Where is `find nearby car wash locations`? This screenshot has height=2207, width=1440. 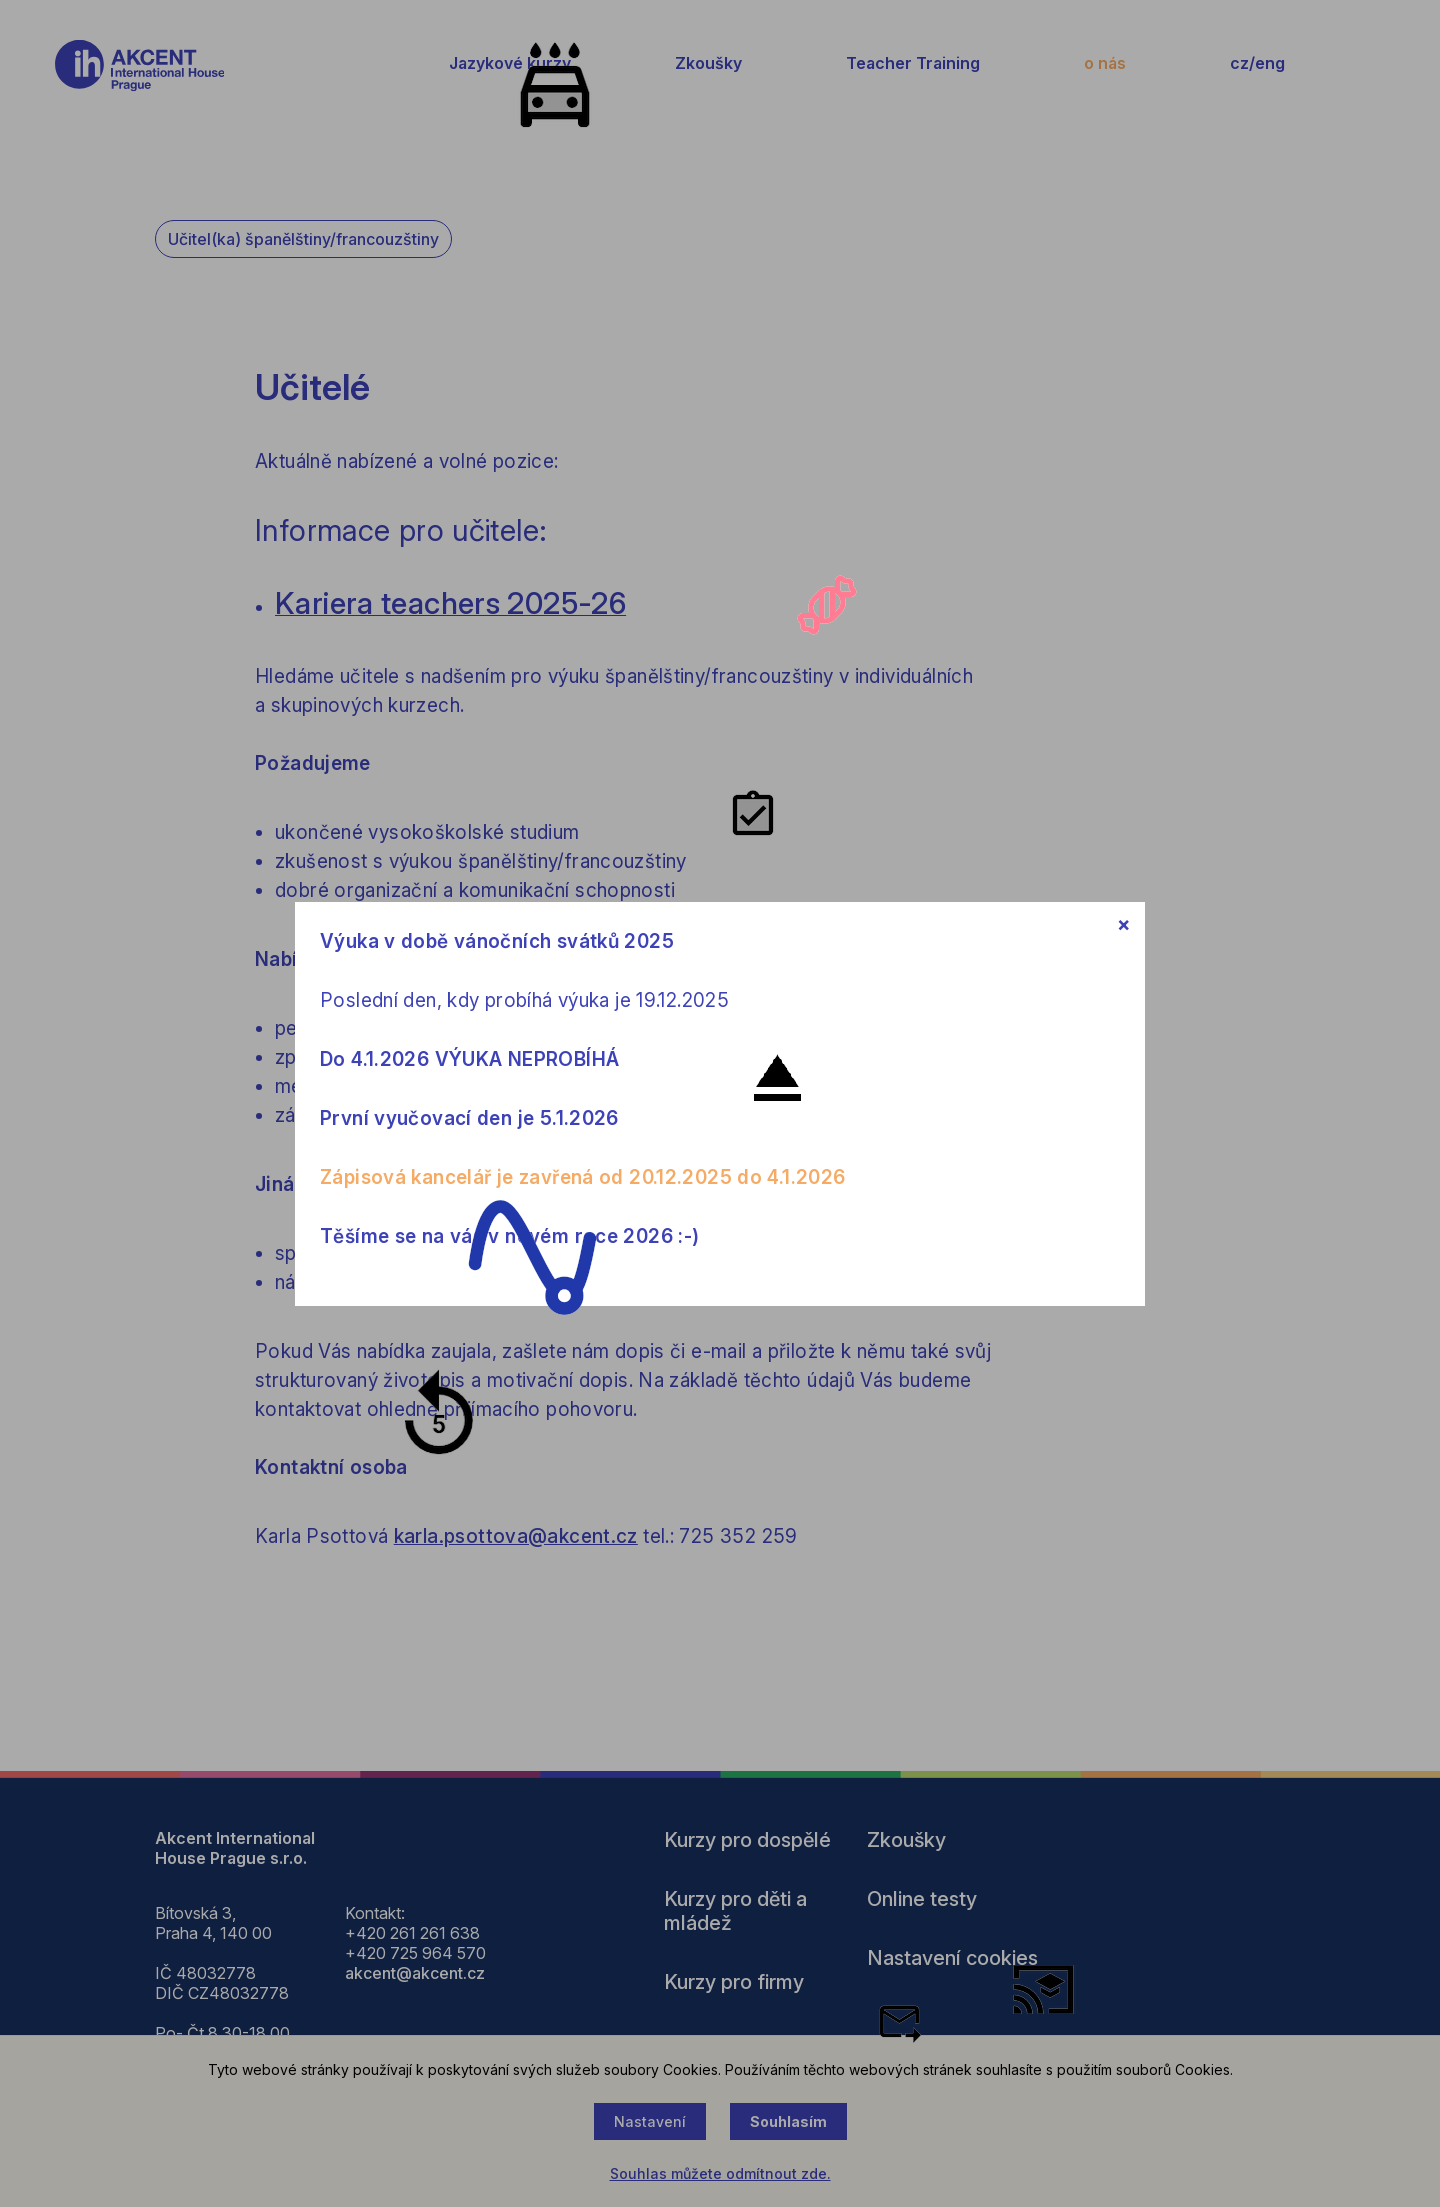
find nearby car wash locations is located at coordinates (555, 85).